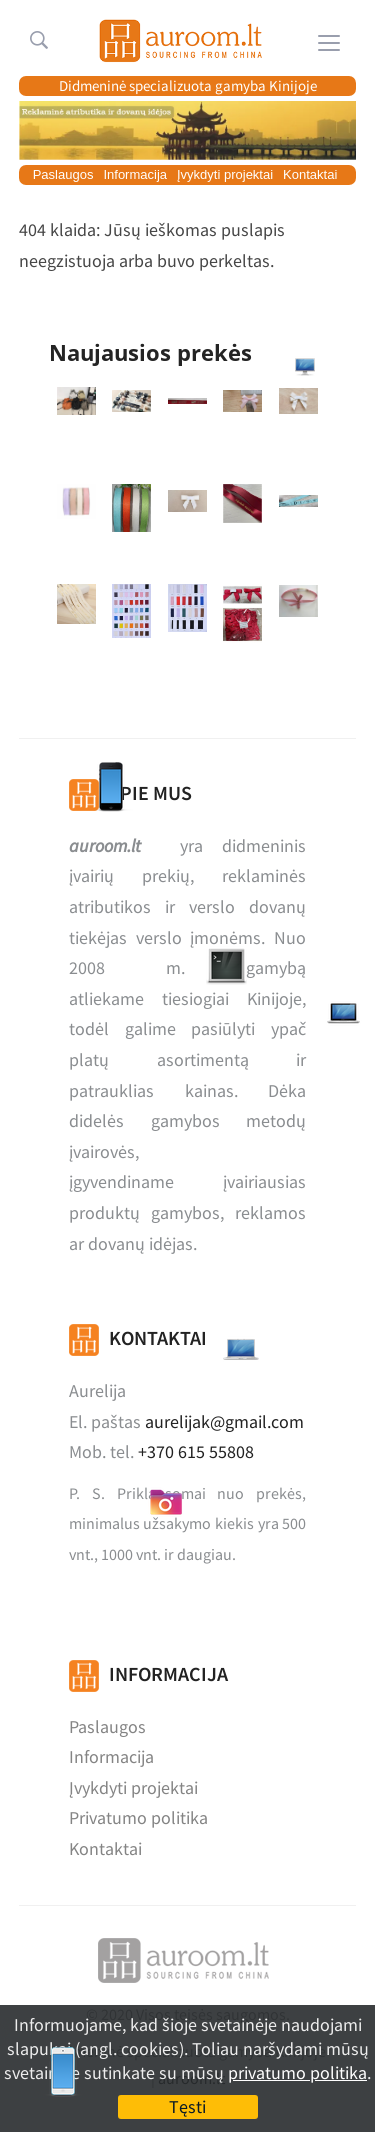 The width and height of the screenshot is (375, 2132). I want to click on open instagram media folder, so click(166, 1503).